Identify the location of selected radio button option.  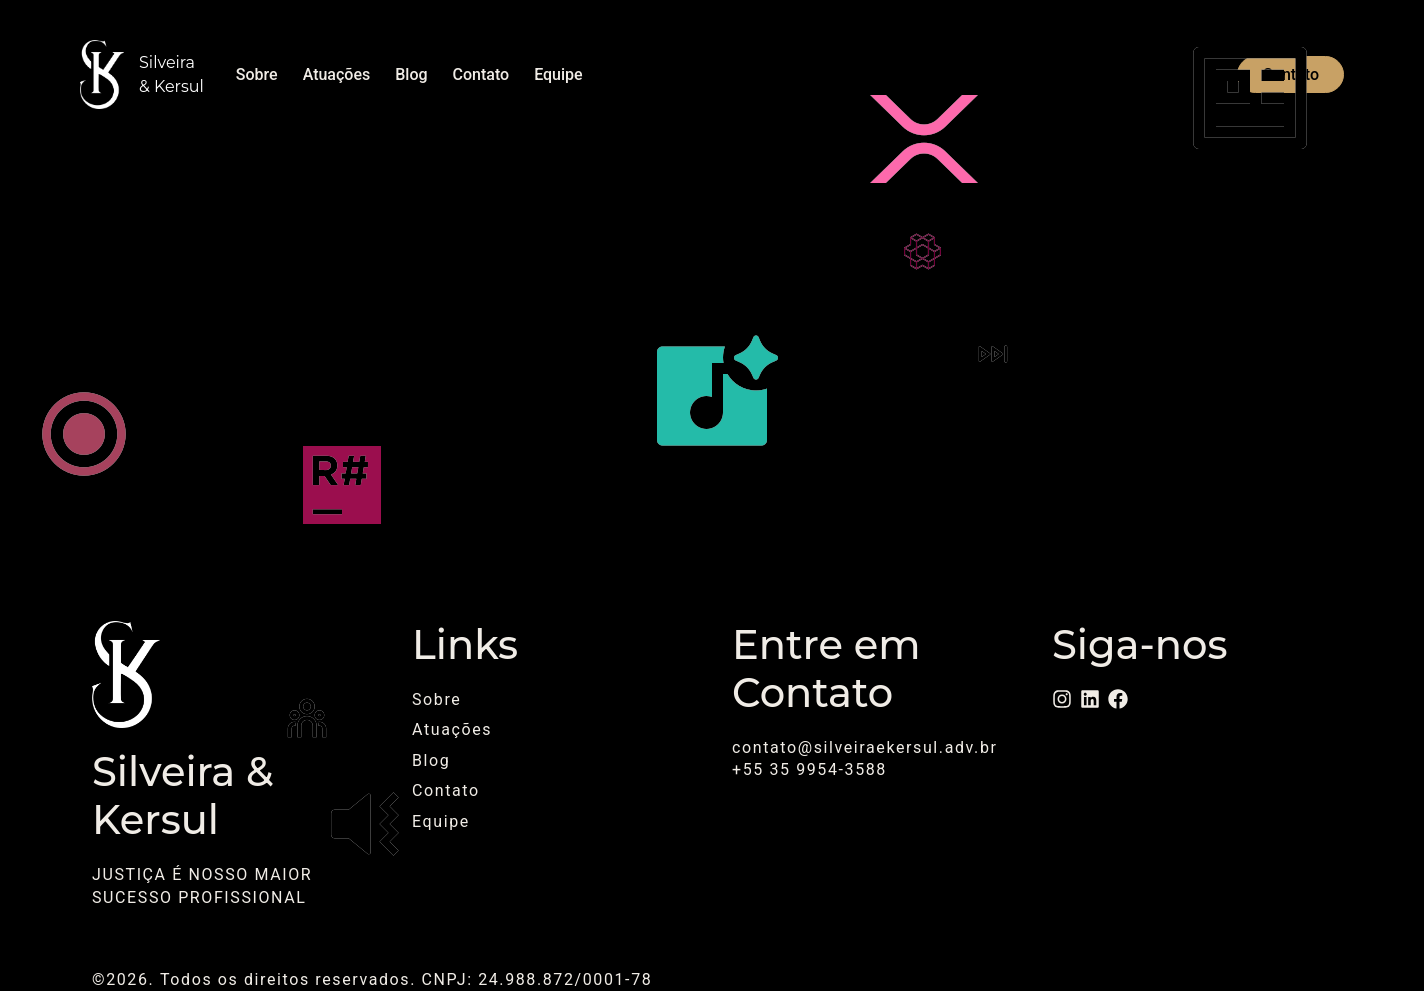
(84, 434).